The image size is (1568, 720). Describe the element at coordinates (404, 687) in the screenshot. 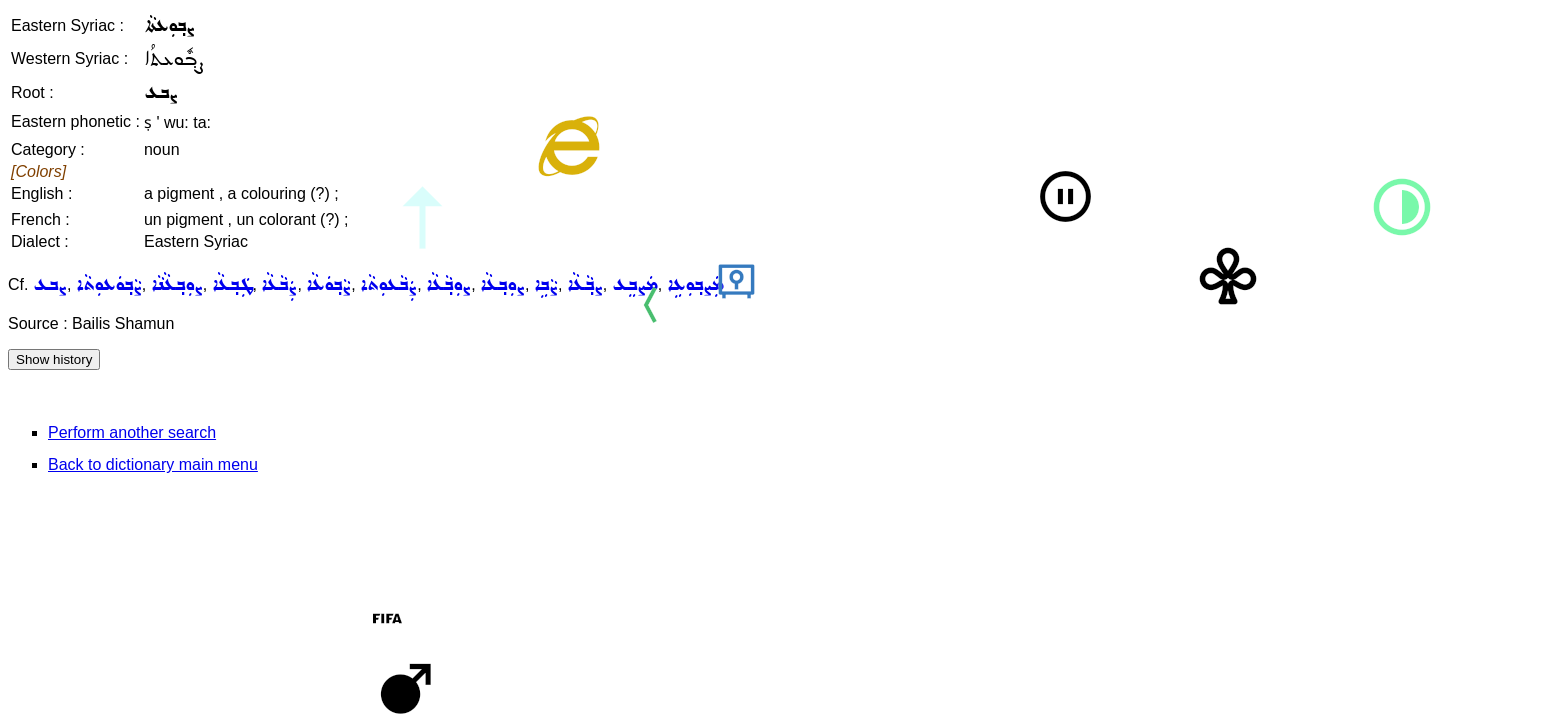

I see `indicates male or men's section` at that location.